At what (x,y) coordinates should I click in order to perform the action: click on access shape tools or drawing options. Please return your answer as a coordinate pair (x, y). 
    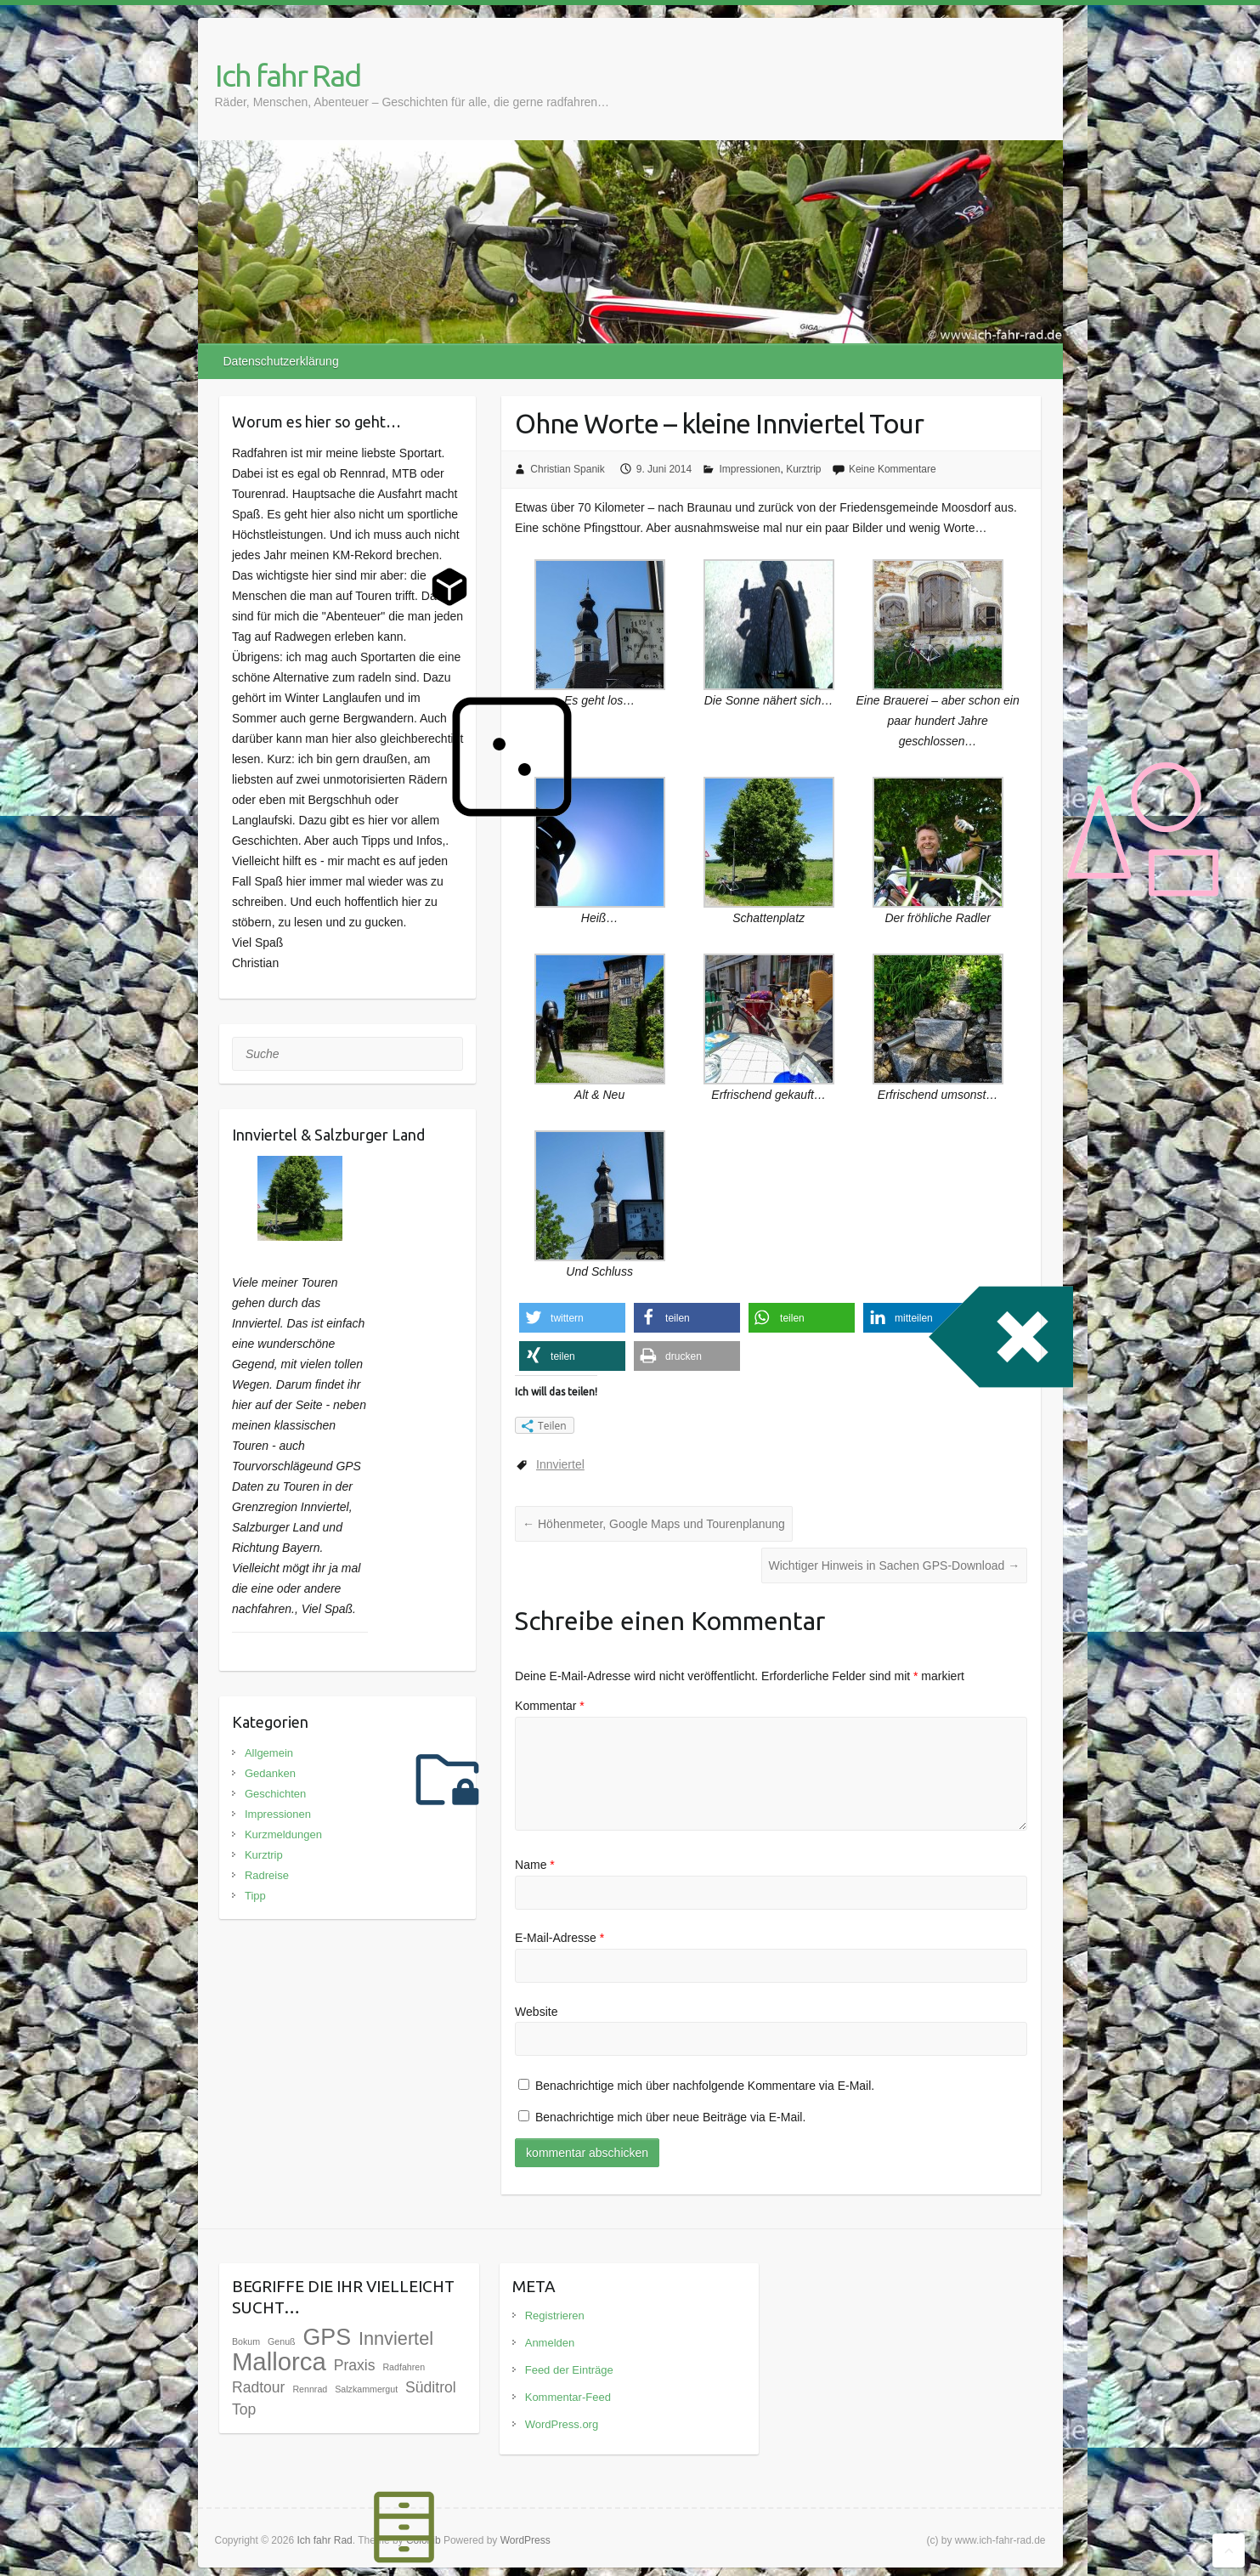
    Looking at the image, I should click on (1145, 835).